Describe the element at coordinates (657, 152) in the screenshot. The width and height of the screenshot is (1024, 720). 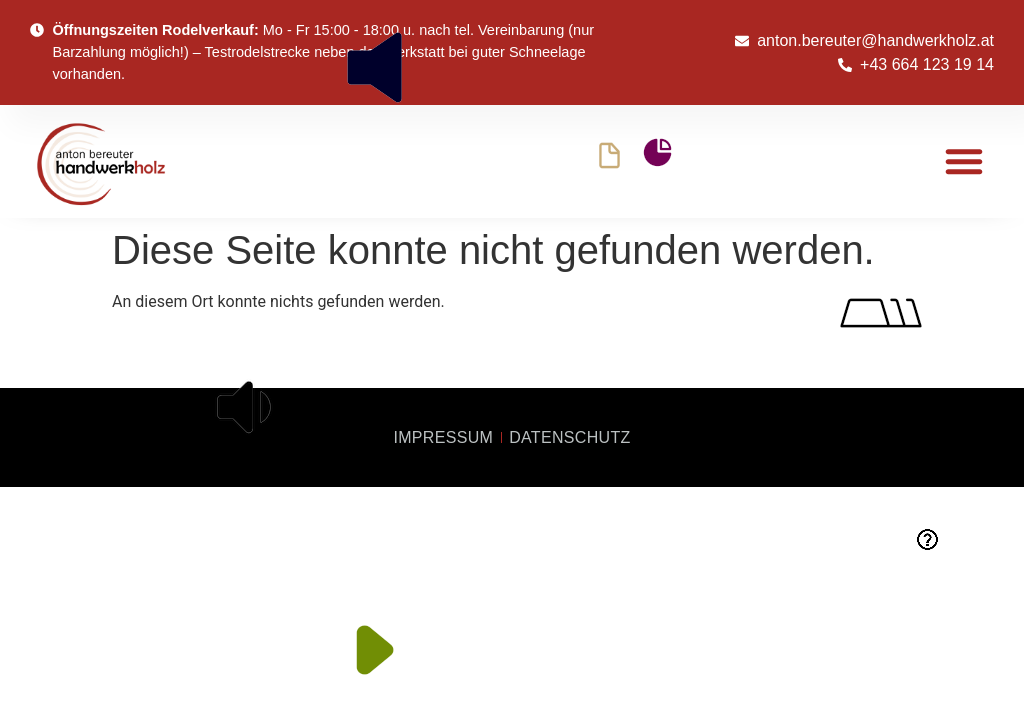
I see `view analytics or statistics breakdown` at that location.